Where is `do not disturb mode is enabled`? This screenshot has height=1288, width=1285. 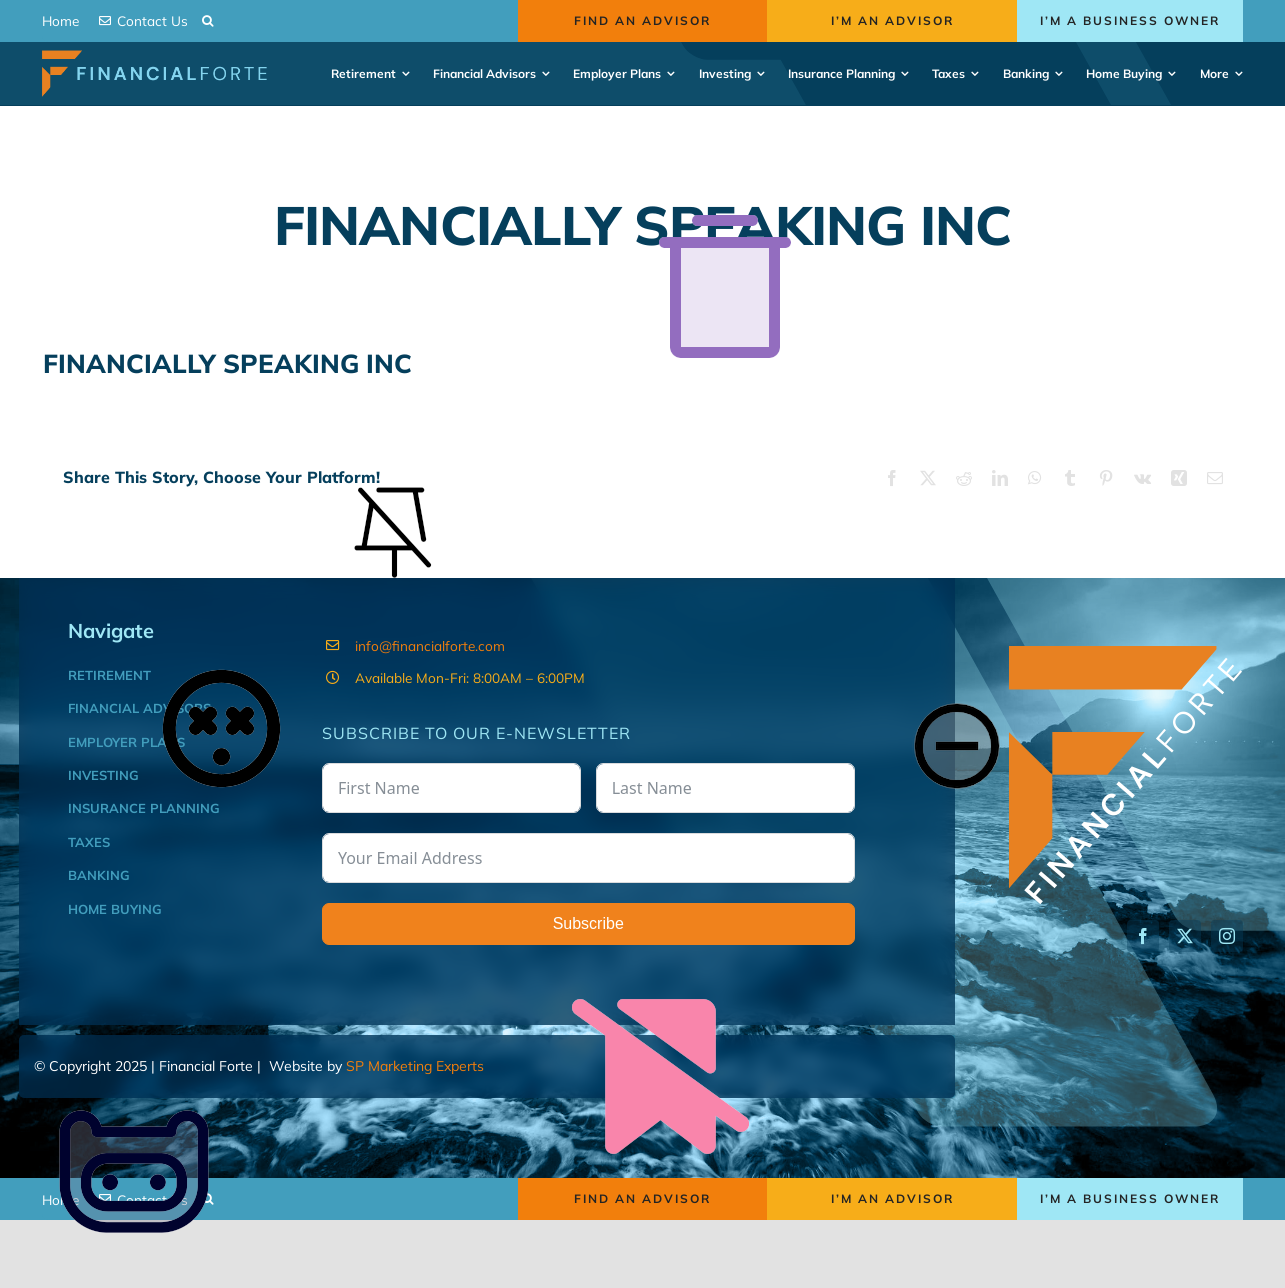 do not disturb mode is enabled is located at coordinates (957, 746).